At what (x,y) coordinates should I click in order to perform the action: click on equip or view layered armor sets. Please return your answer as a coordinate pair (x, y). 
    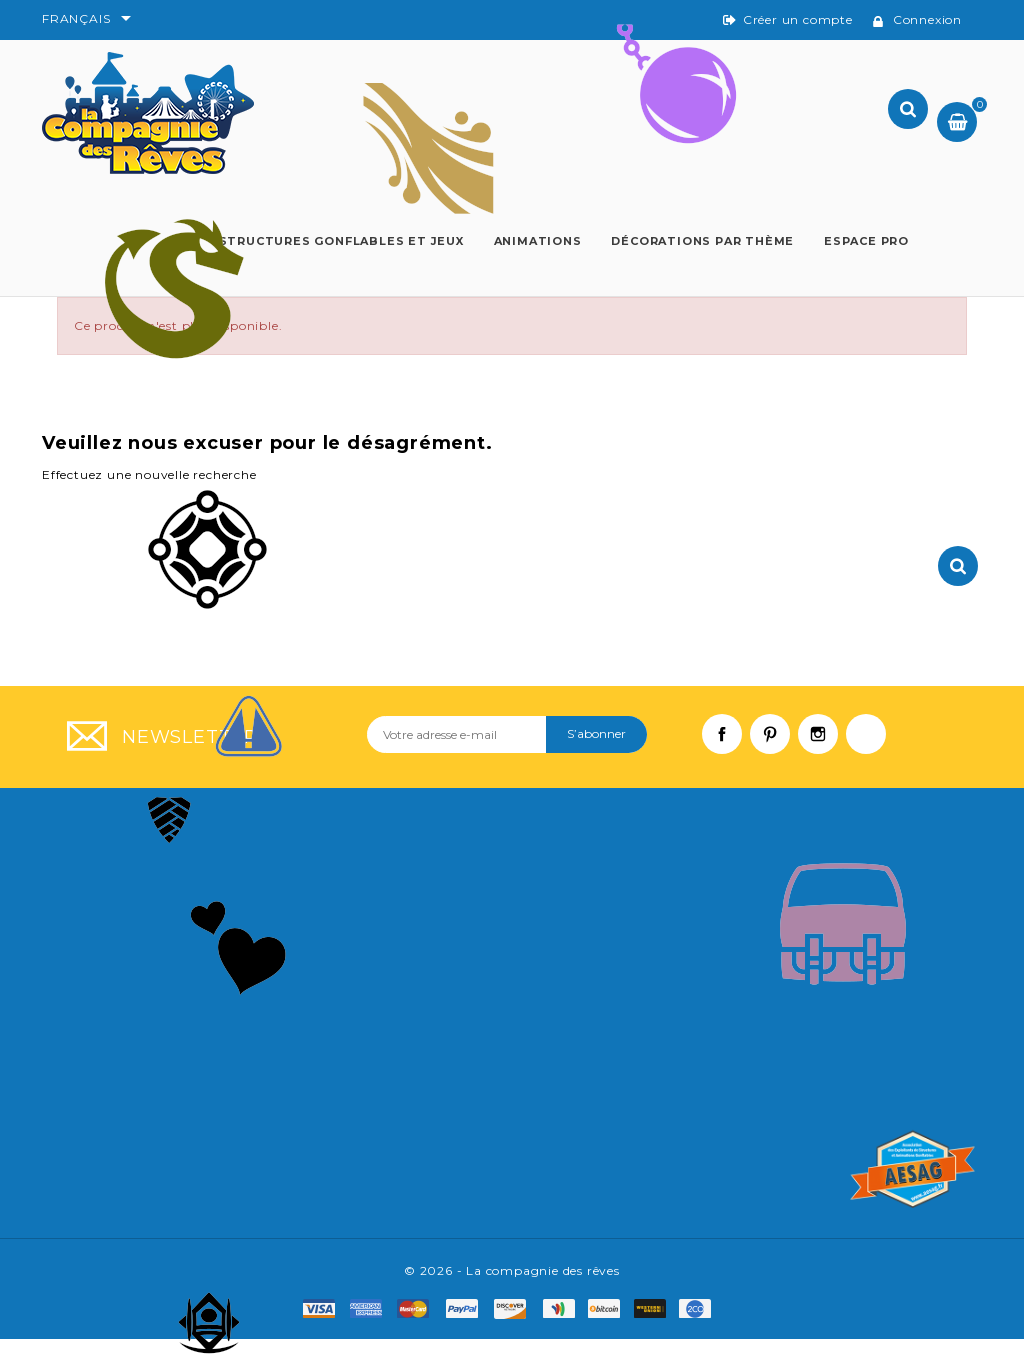
    Looking at the image, I should click on (169, 820).